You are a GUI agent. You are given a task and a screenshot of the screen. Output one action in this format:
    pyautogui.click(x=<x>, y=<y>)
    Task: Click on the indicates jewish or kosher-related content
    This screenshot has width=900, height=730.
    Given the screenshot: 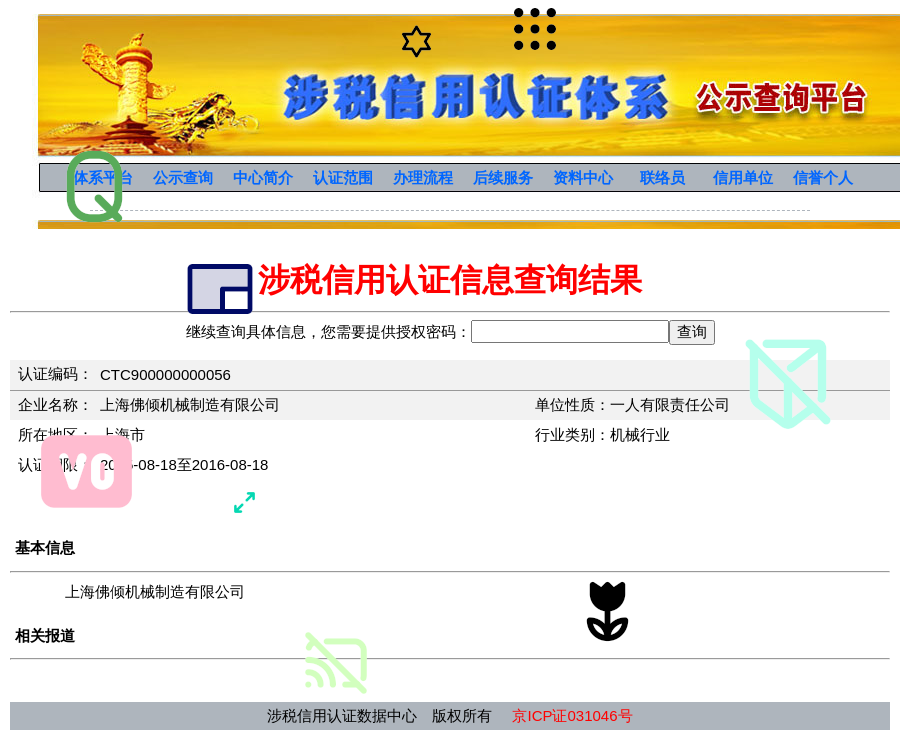 What is the action you would take?
    pyautogui.click(x=416, y=41)
    